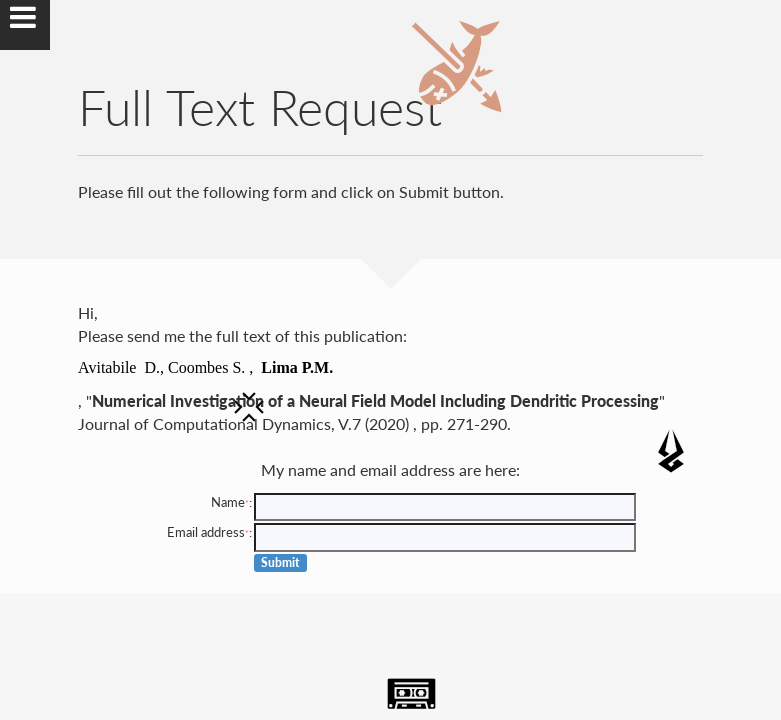  Describe the element at coordinates (249, 407) in the screenshot. I see `center or focus on a target point` at that location.